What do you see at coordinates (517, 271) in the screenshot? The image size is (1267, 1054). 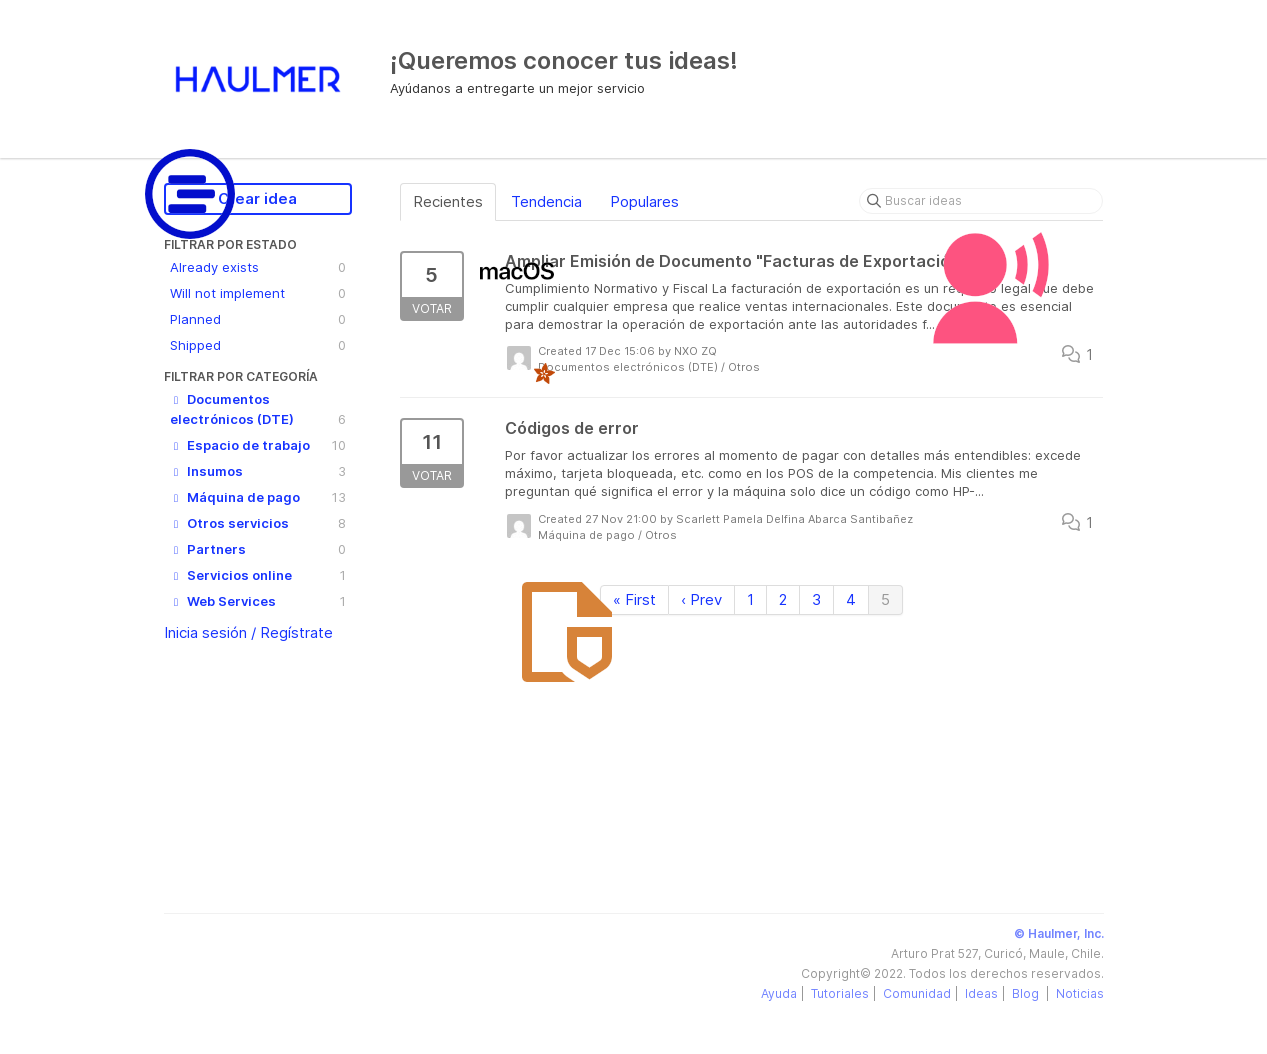 I see `indicates macOS operating system compatibility` at bounding box center [517, 271].